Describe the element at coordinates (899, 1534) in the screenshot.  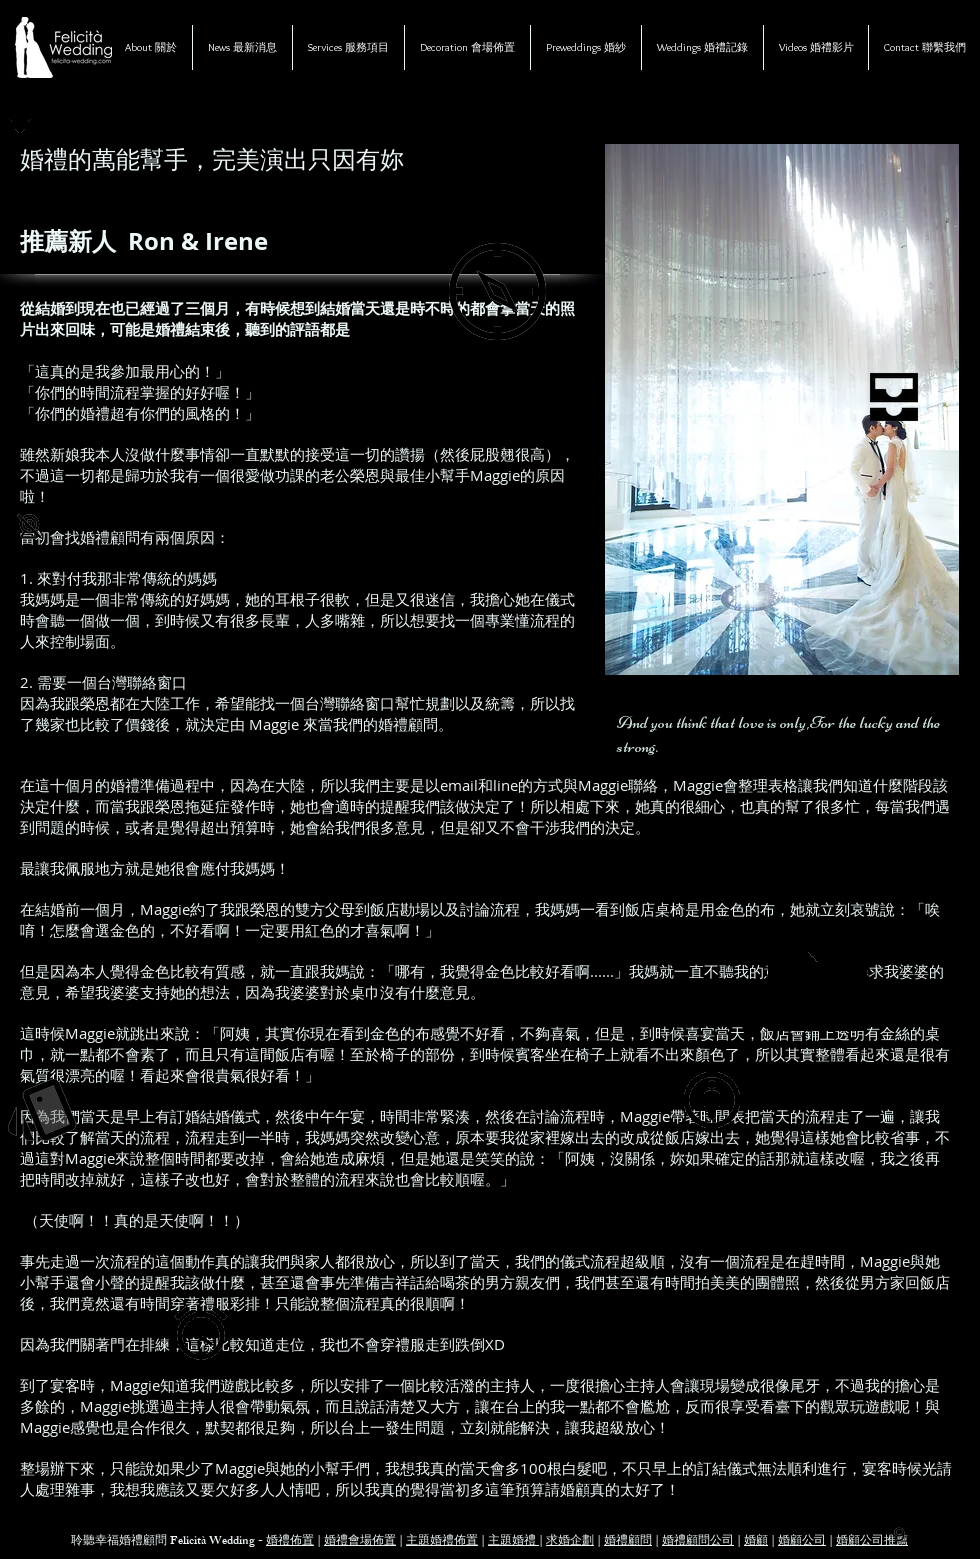
I see `indicates the number nine in a count or quantity` at that location.